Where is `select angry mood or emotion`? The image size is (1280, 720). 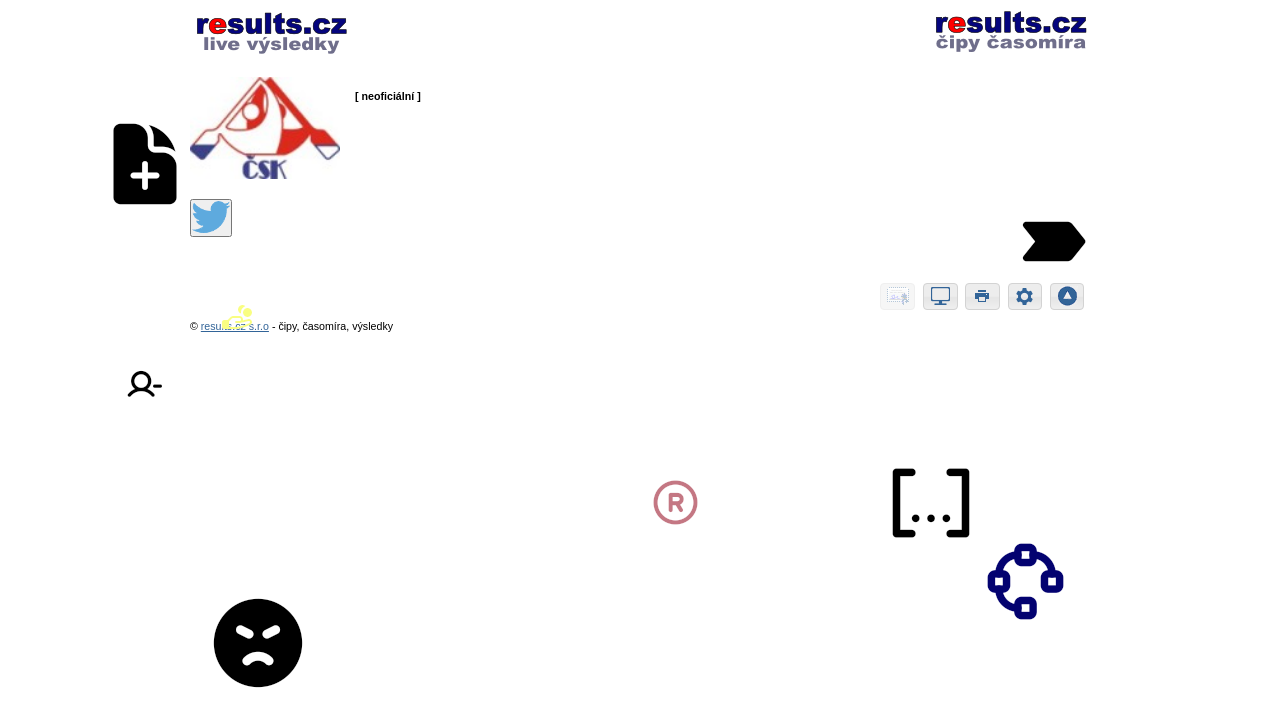
select angry mood or emotion is located at coordinates (258, 643).